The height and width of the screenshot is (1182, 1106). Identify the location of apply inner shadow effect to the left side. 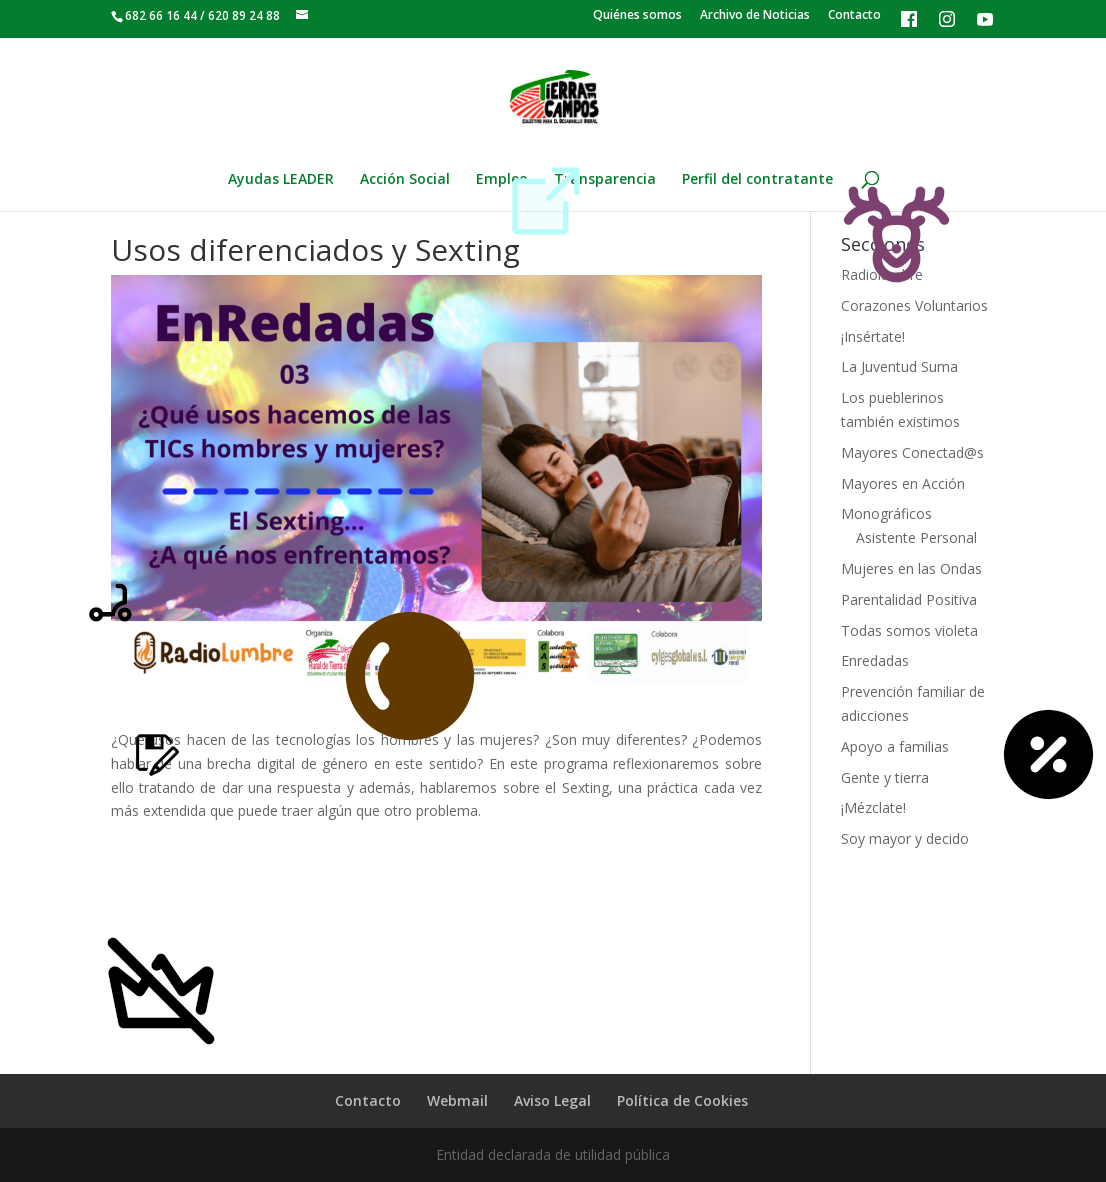
(410, 676).